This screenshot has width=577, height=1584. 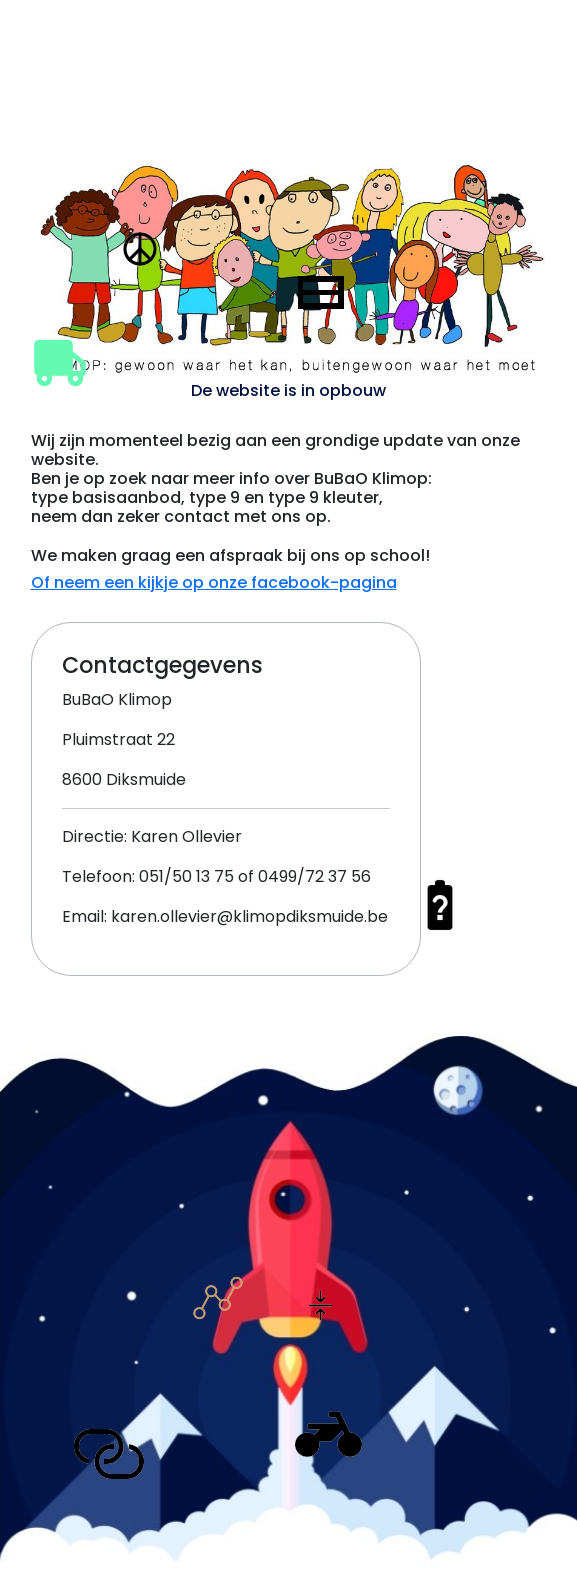 What do you see at coordinates (320, 1305) in the screenshot?
I see `collapse content vertically` at bounding box center [320, 1305].